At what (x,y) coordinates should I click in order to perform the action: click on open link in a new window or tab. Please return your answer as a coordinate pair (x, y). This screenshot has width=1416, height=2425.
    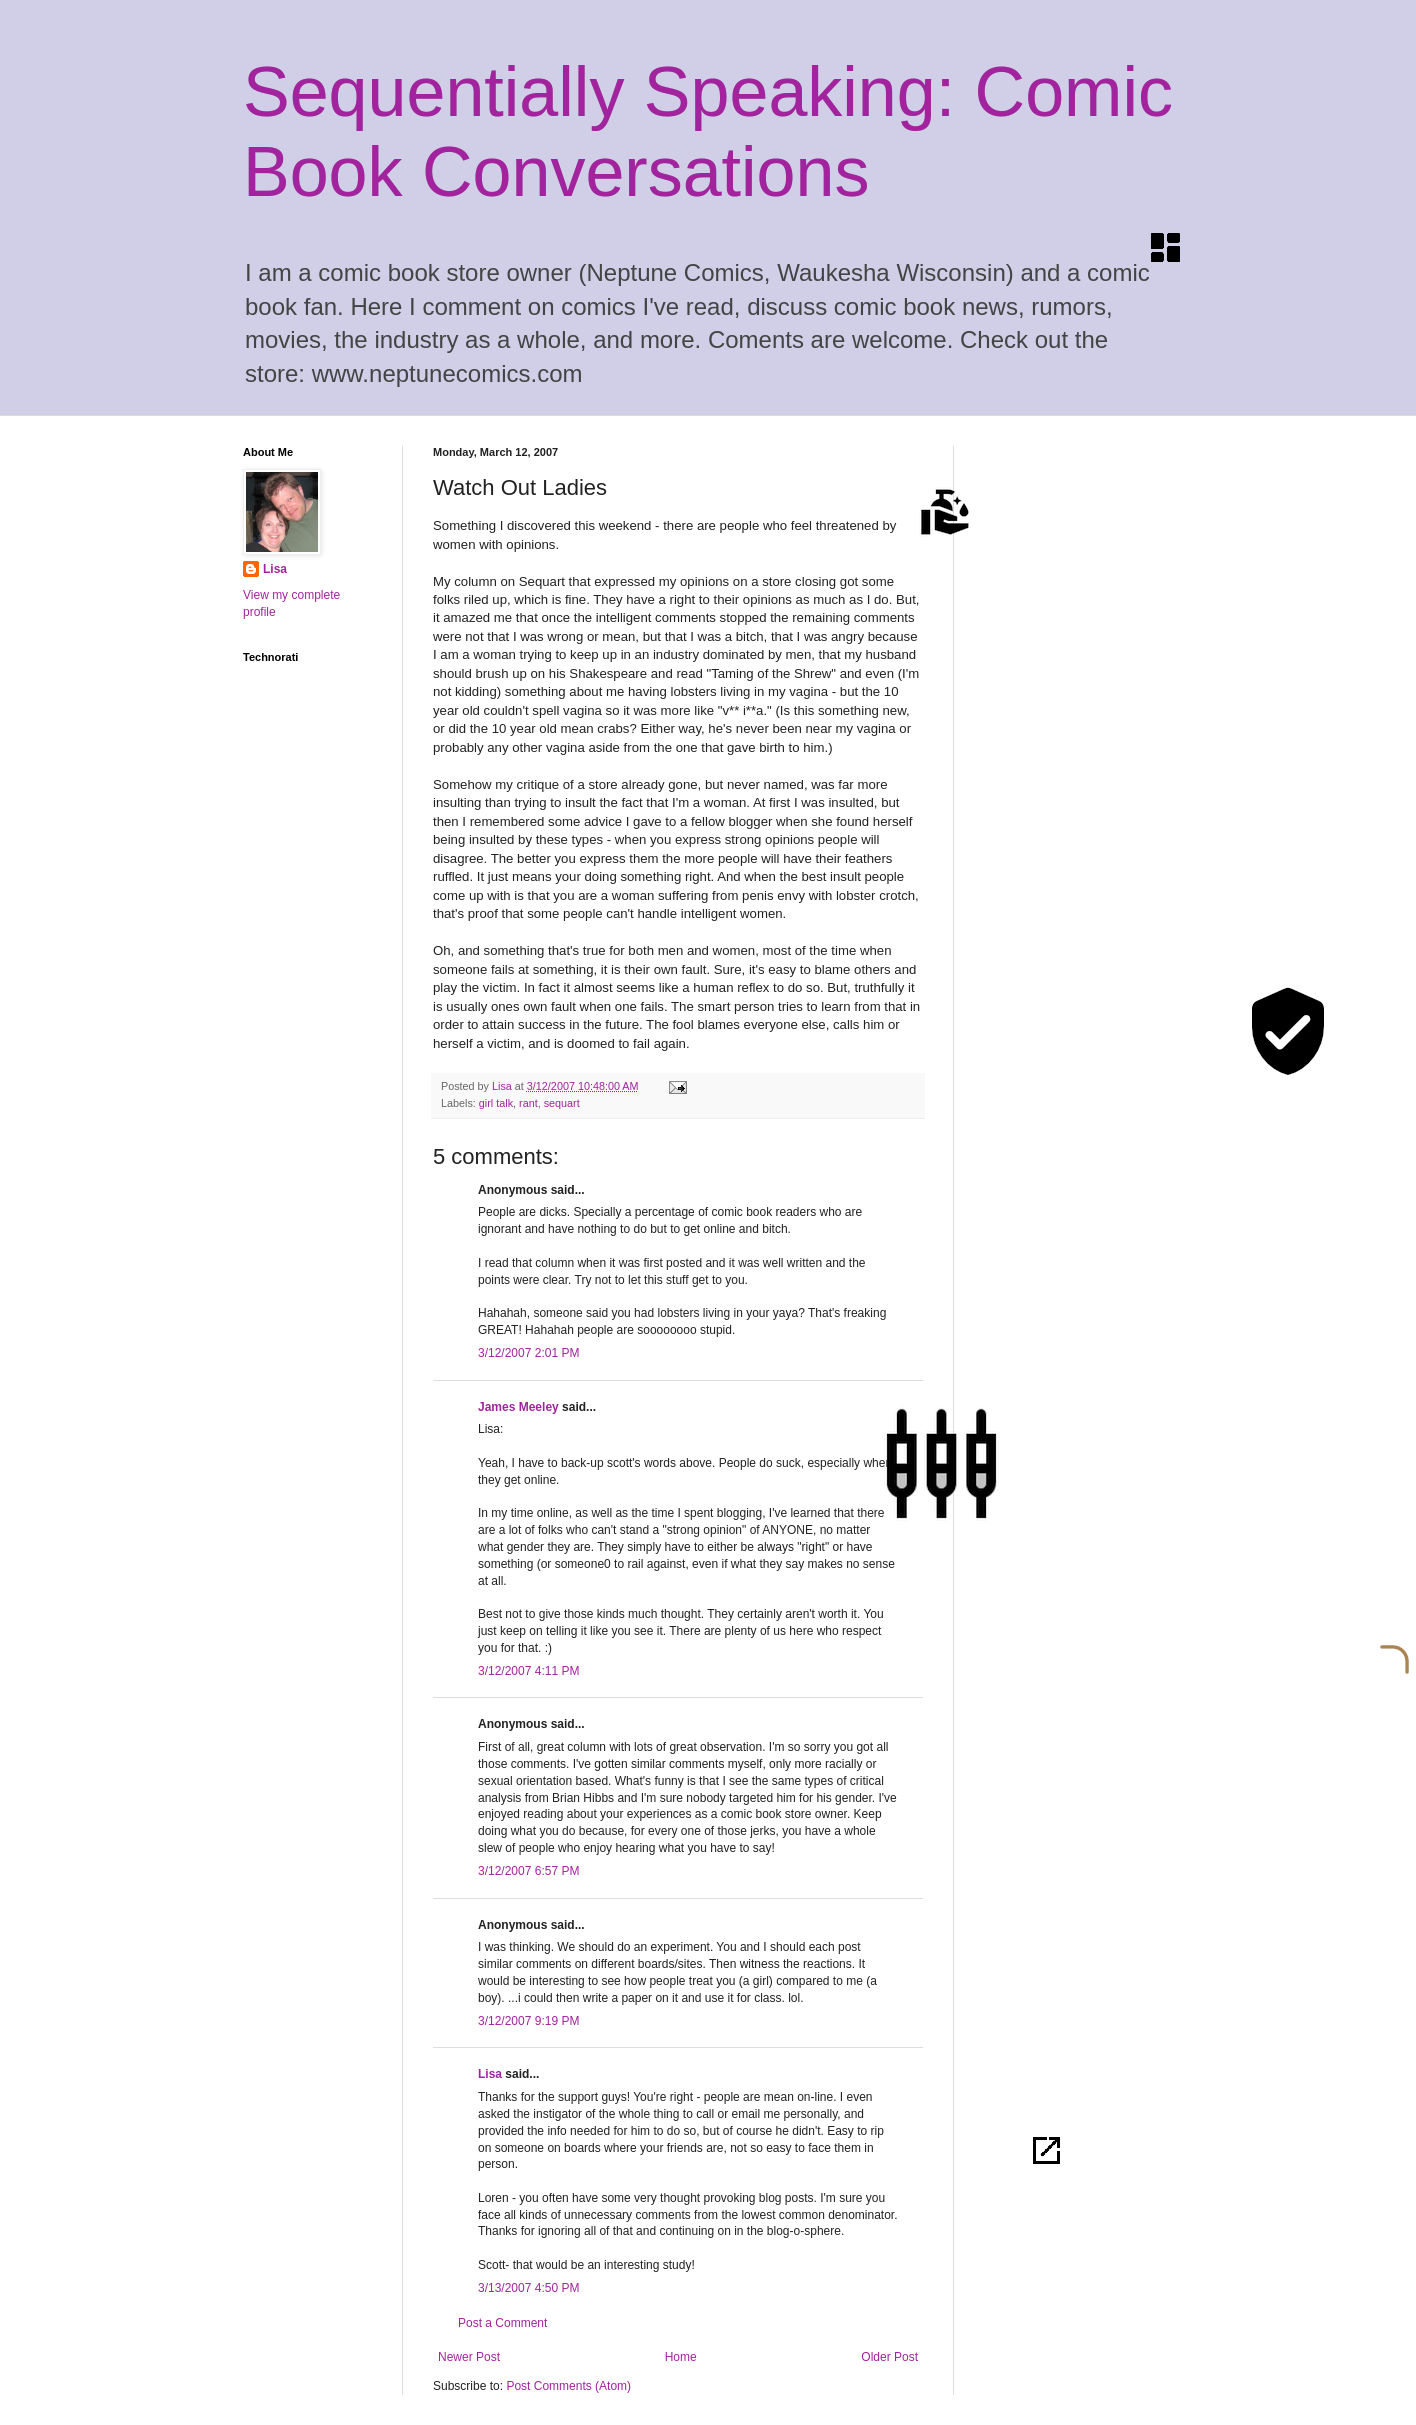
    Looking at the image, I should click on (1046, 2150).